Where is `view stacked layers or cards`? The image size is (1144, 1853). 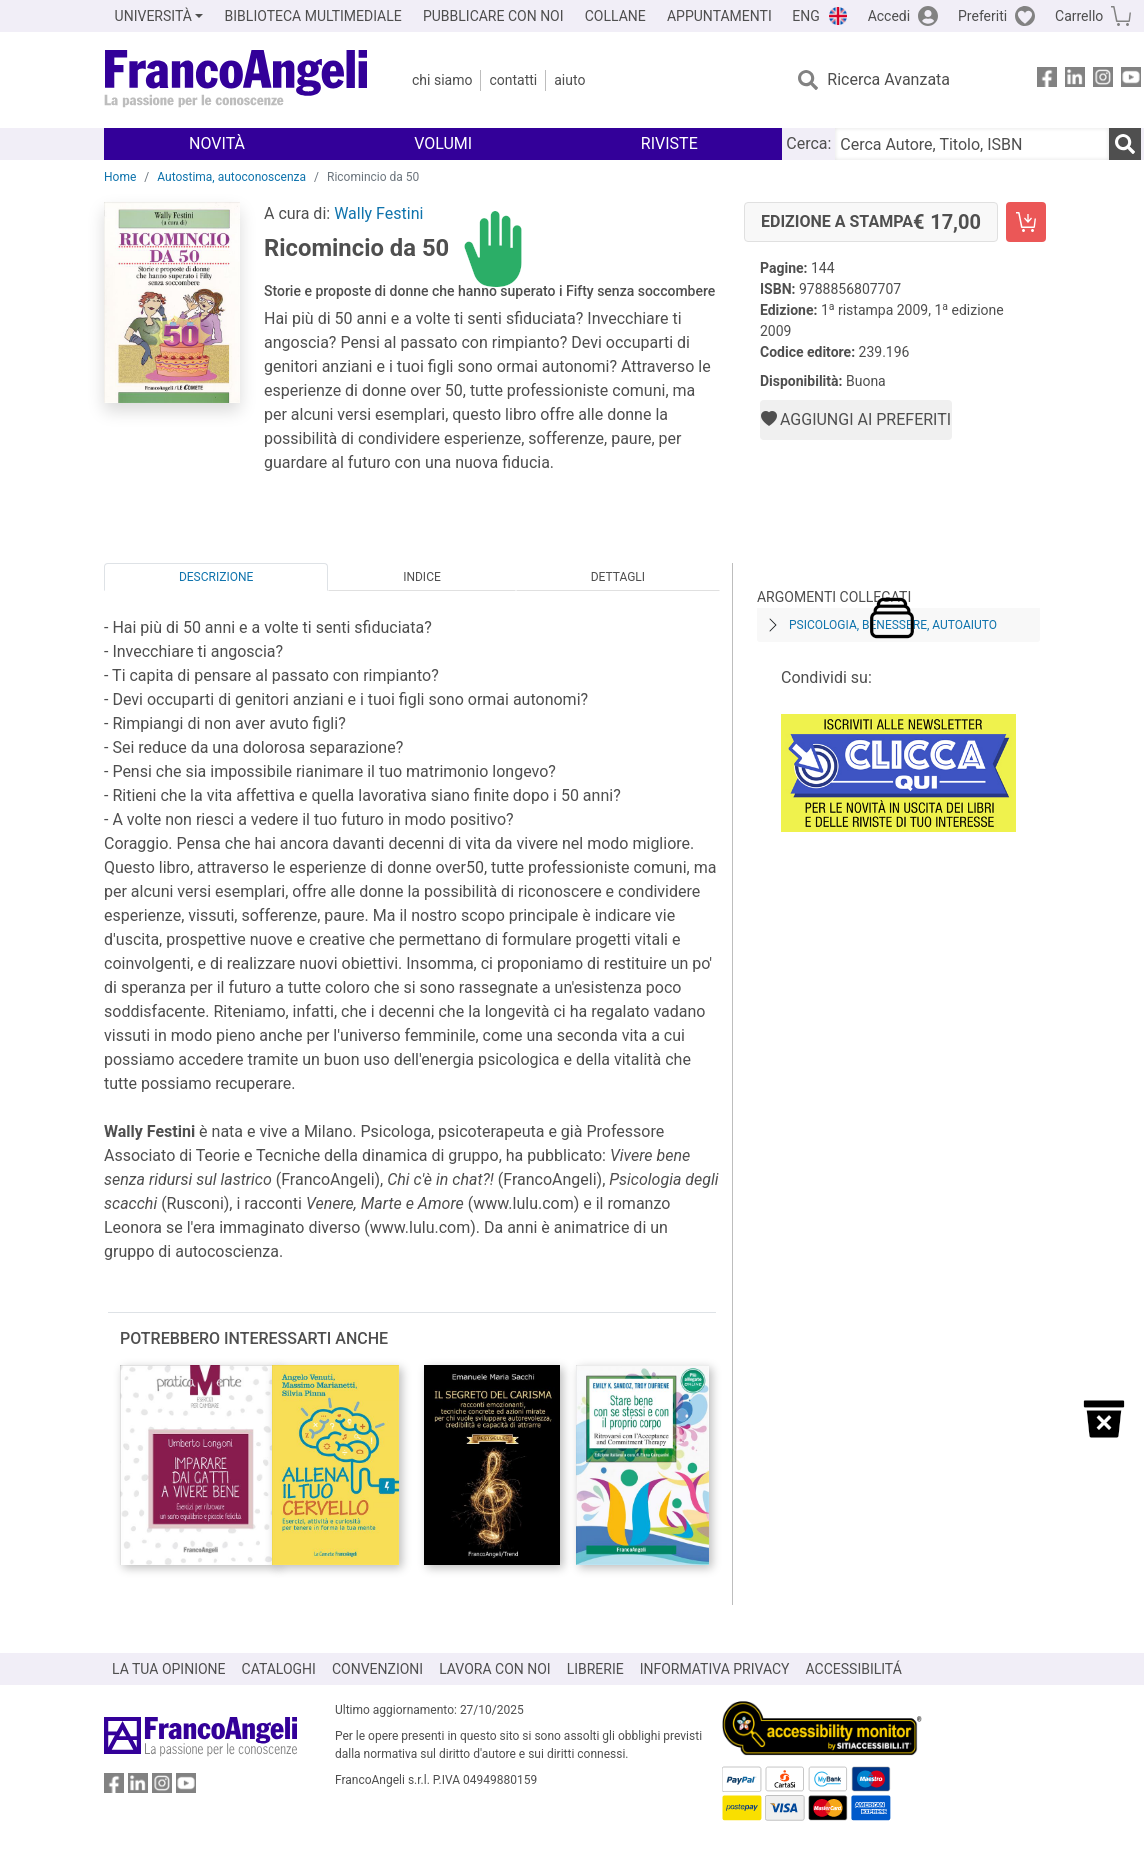
view stacked layers or cards is located at coordinates (892, 618).